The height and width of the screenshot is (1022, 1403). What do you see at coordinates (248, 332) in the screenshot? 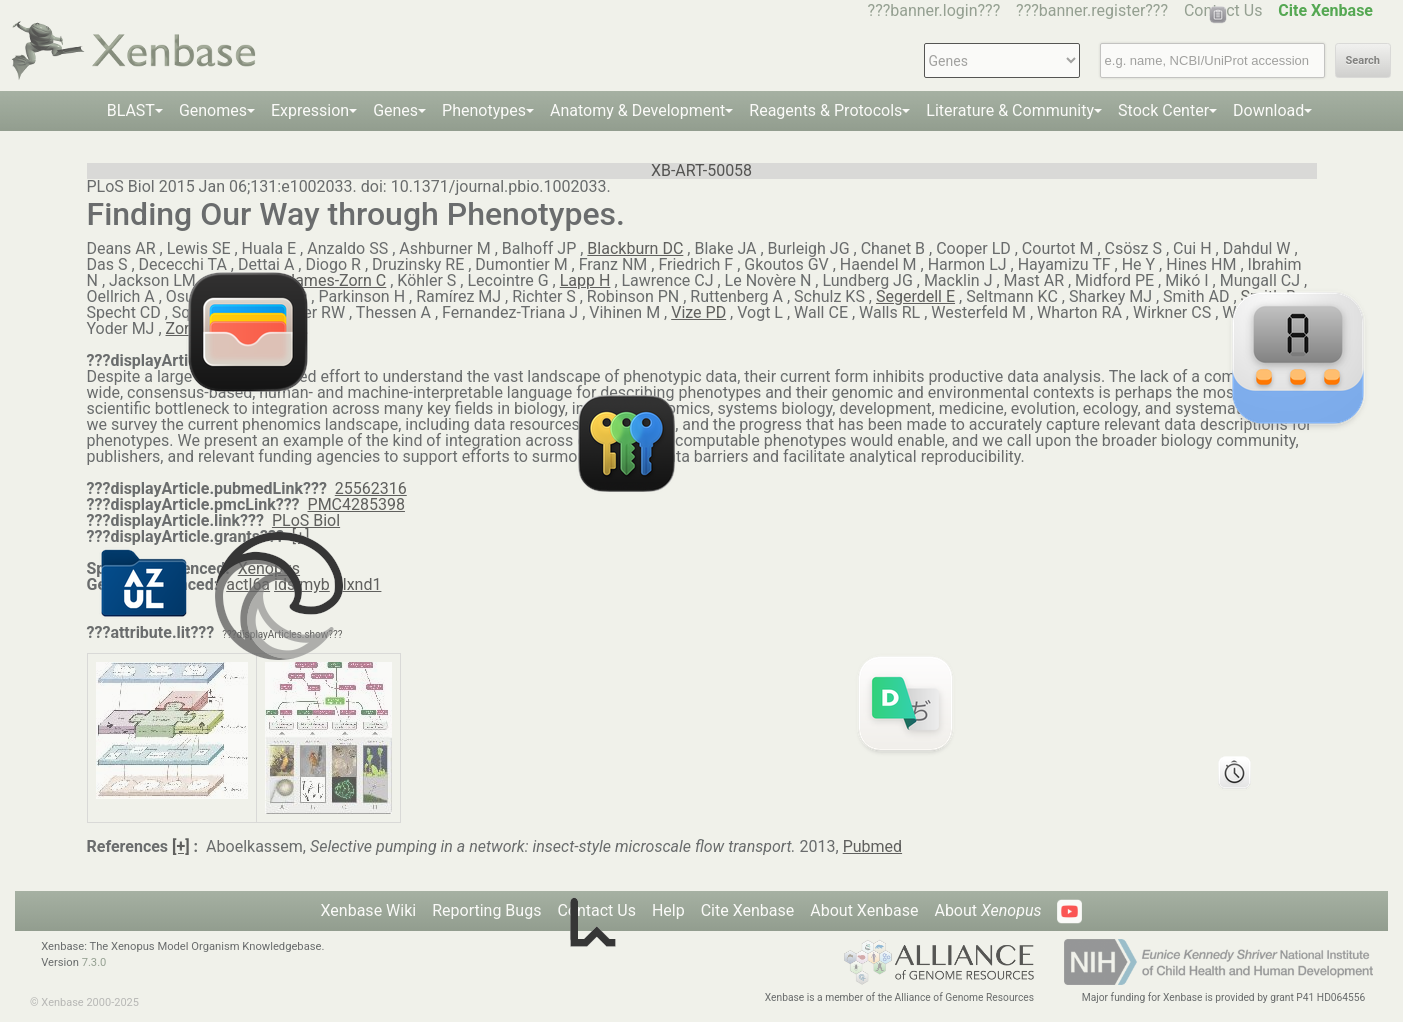
I see `open kwallet password manager` at bounding box center [248, 332].